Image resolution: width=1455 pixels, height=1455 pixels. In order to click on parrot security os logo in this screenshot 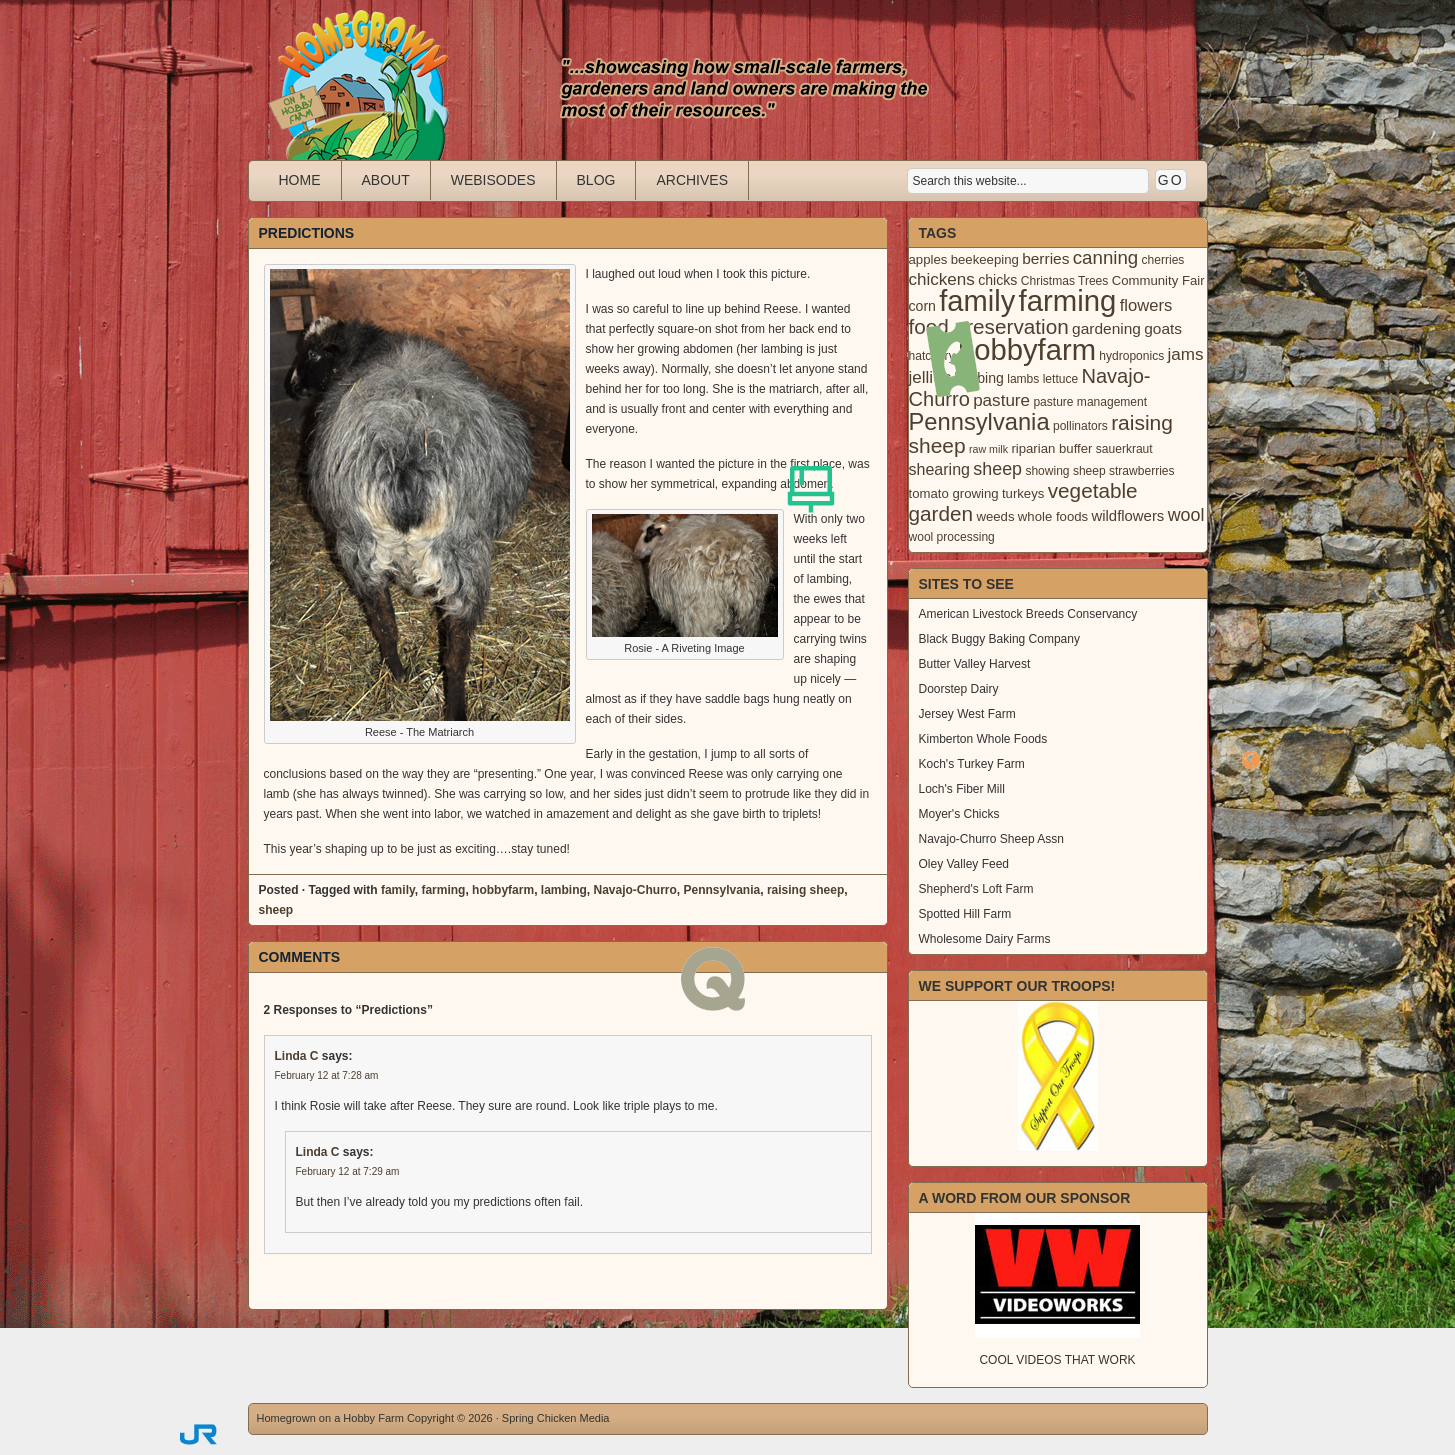, I will do `click(1251, 760)`.